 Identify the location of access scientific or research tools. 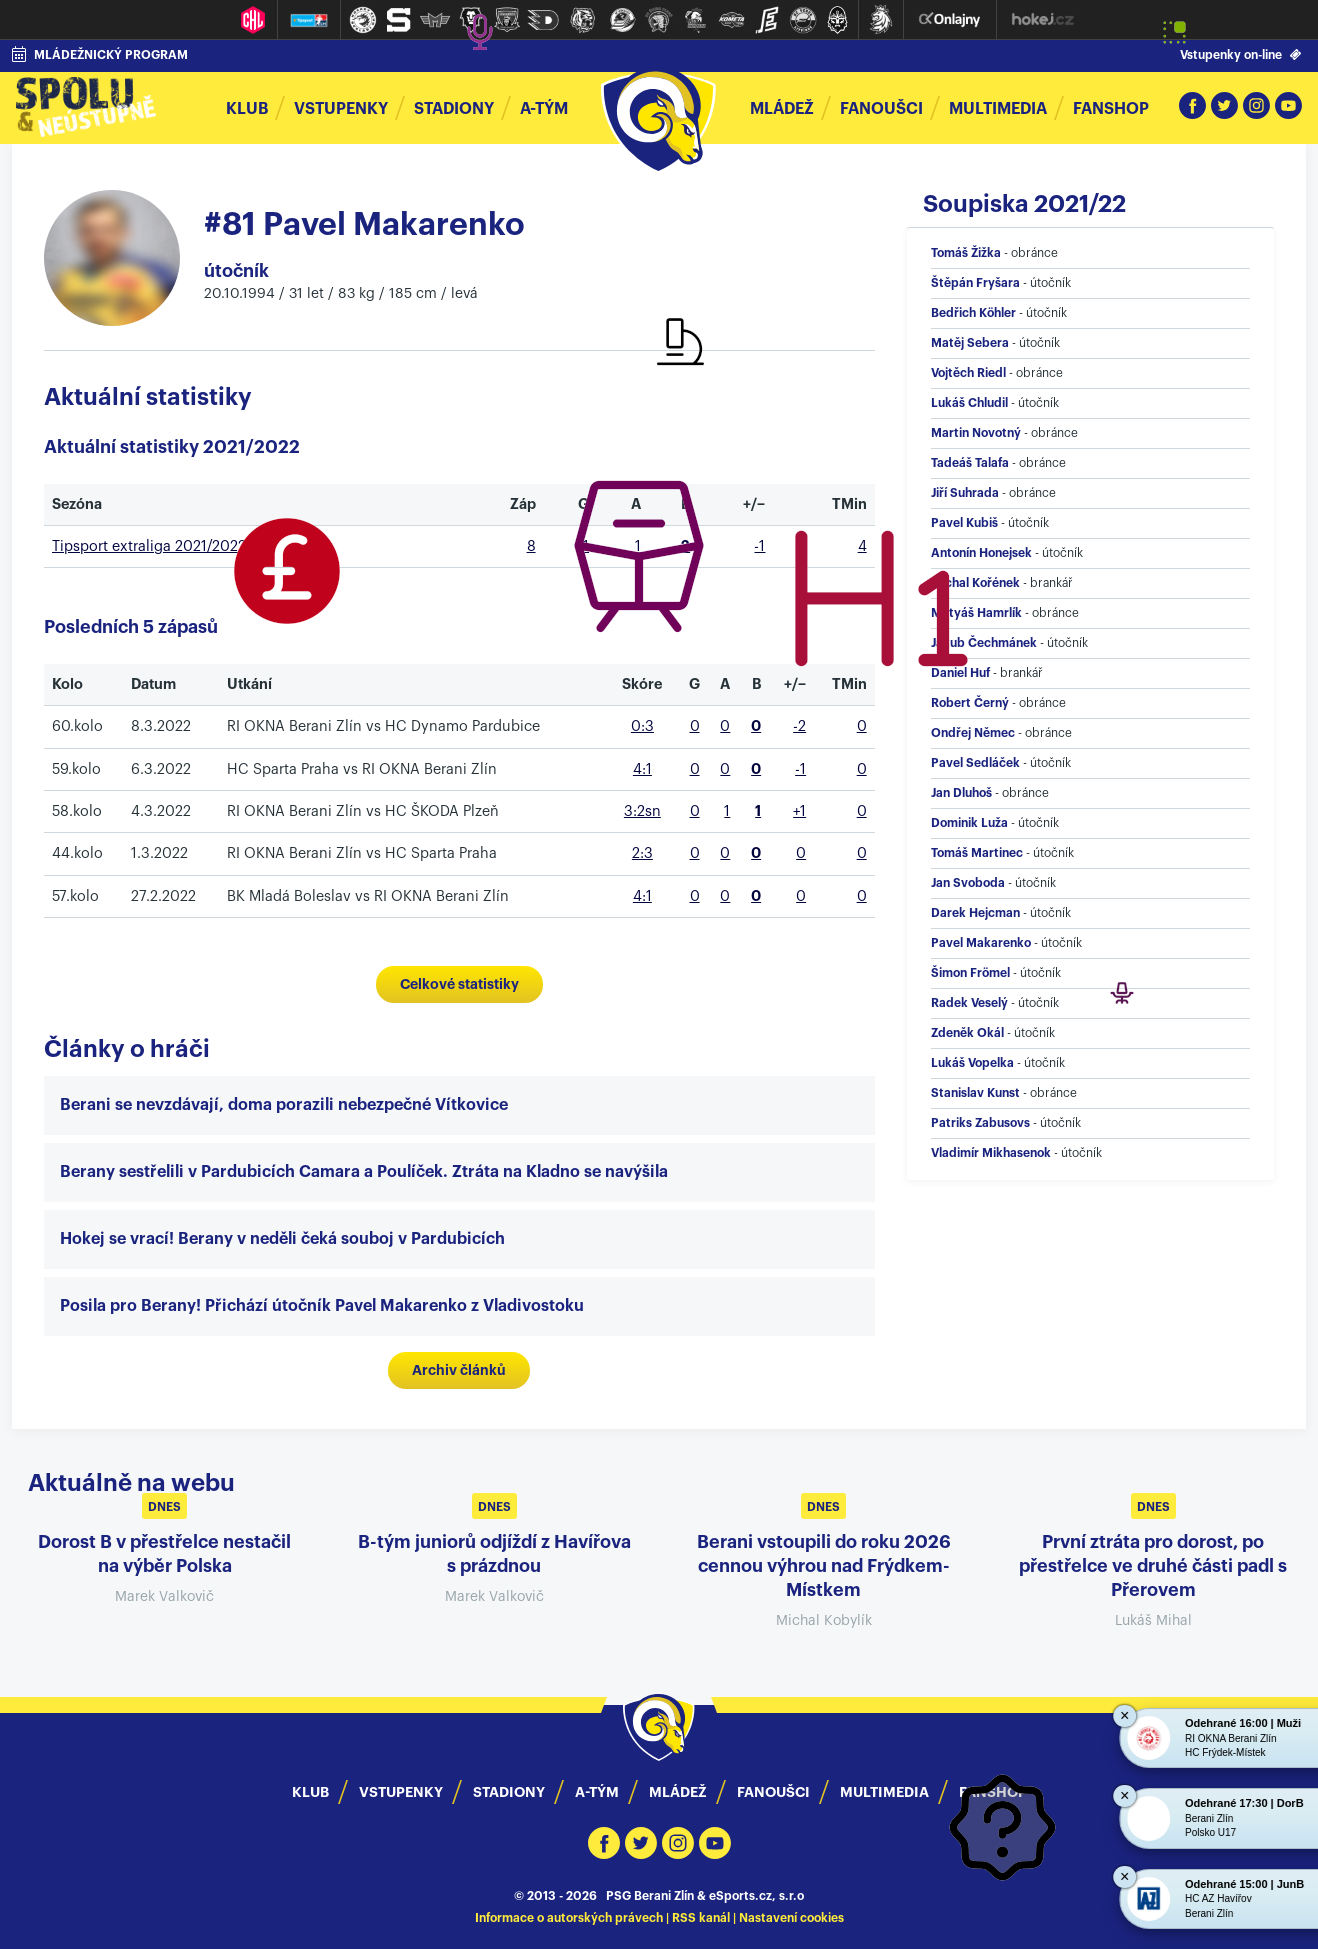
(680, 343).